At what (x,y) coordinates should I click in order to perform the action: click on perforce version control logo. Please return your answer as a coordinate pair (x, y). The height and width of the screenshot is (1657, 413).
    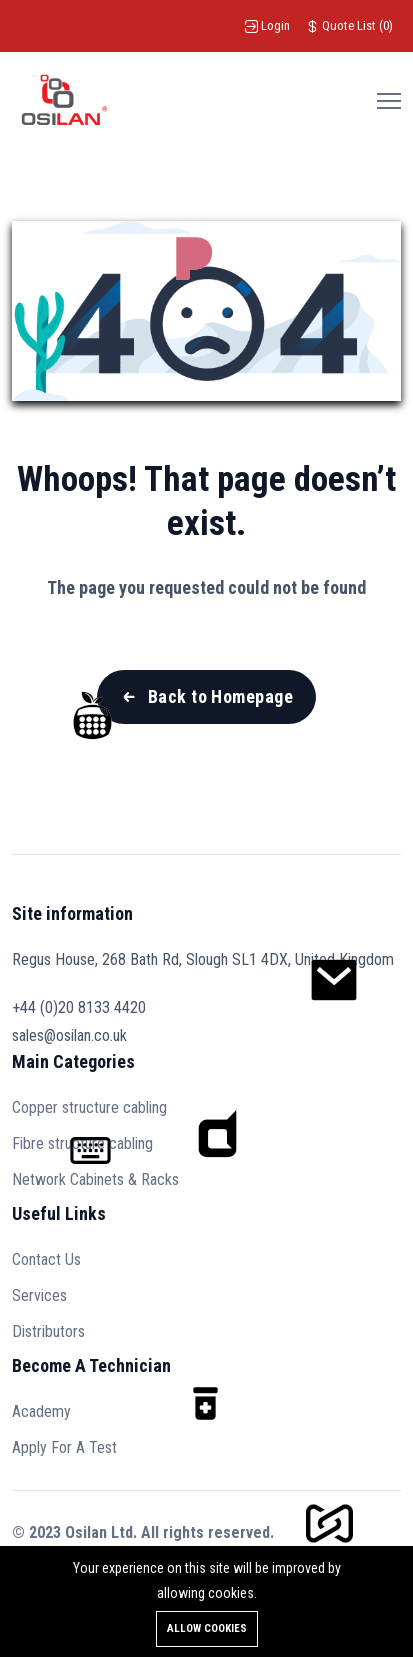
    Looking at the image, I should click on (329, 1523).